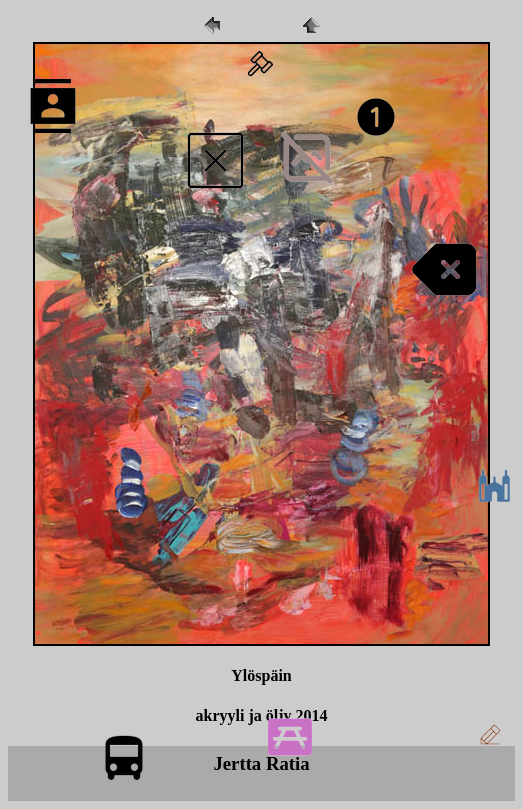 The image size is (523, 809). I want to click on delete the last character entered, so click(443, 269).